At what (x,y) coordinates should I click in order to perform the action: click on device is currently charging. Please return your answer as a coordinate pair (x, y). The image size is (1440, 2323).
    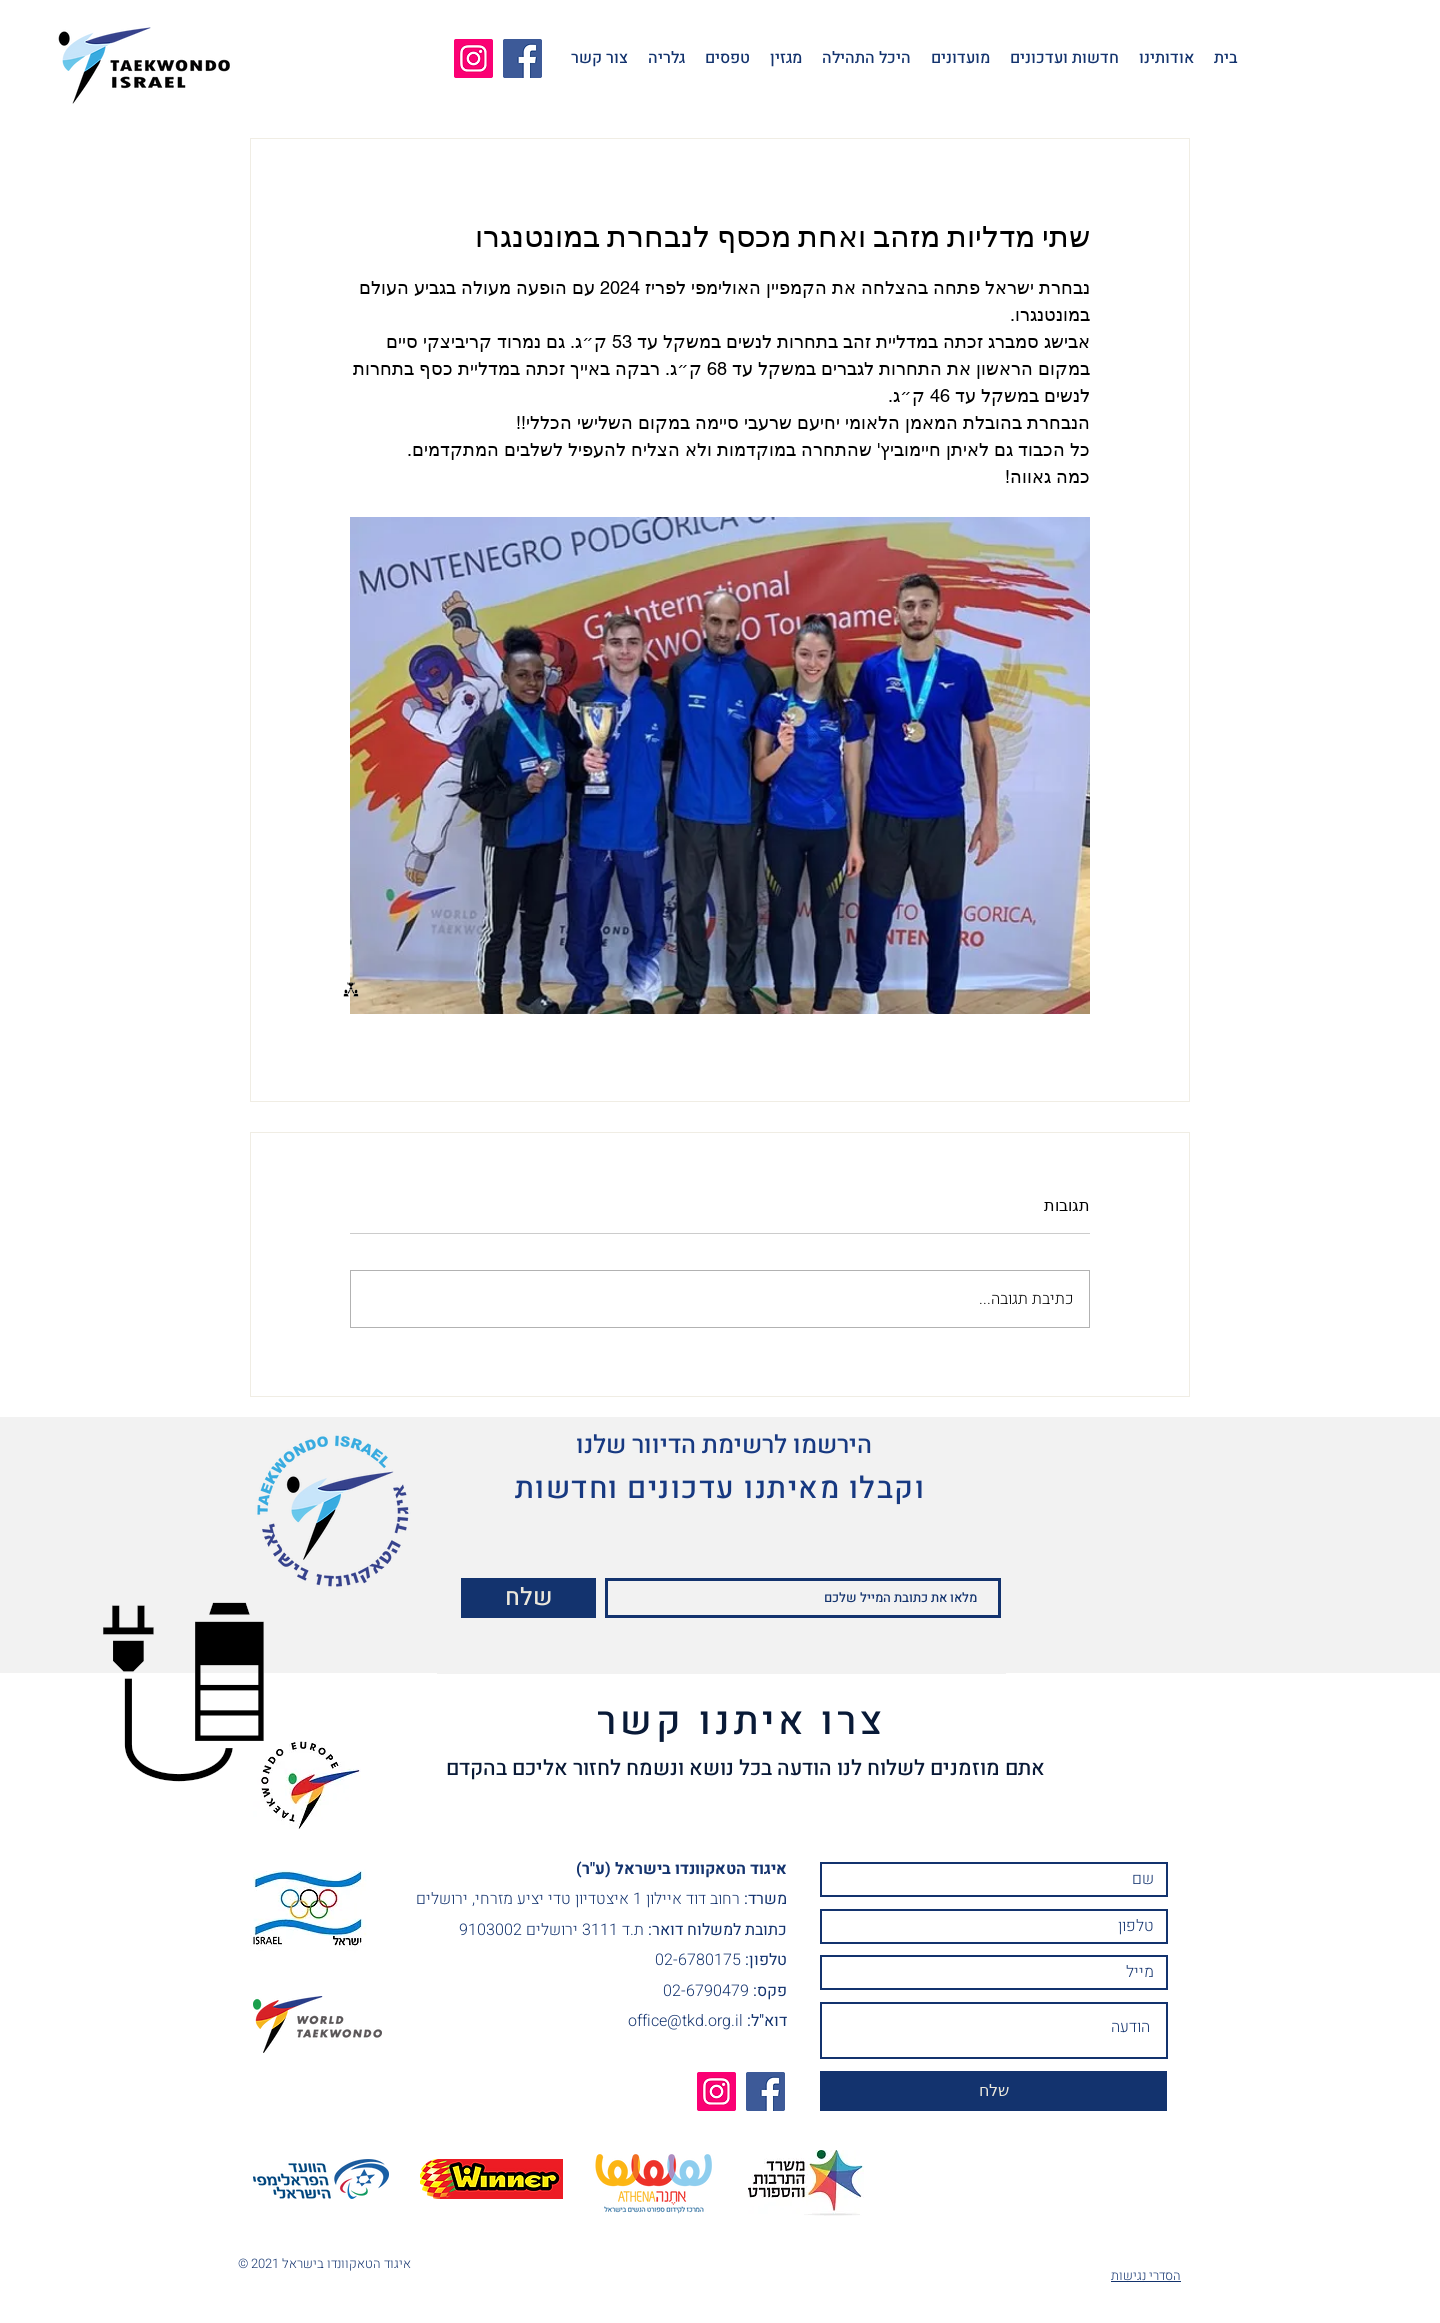
    Looking at the image, I should click on (187, 1694).